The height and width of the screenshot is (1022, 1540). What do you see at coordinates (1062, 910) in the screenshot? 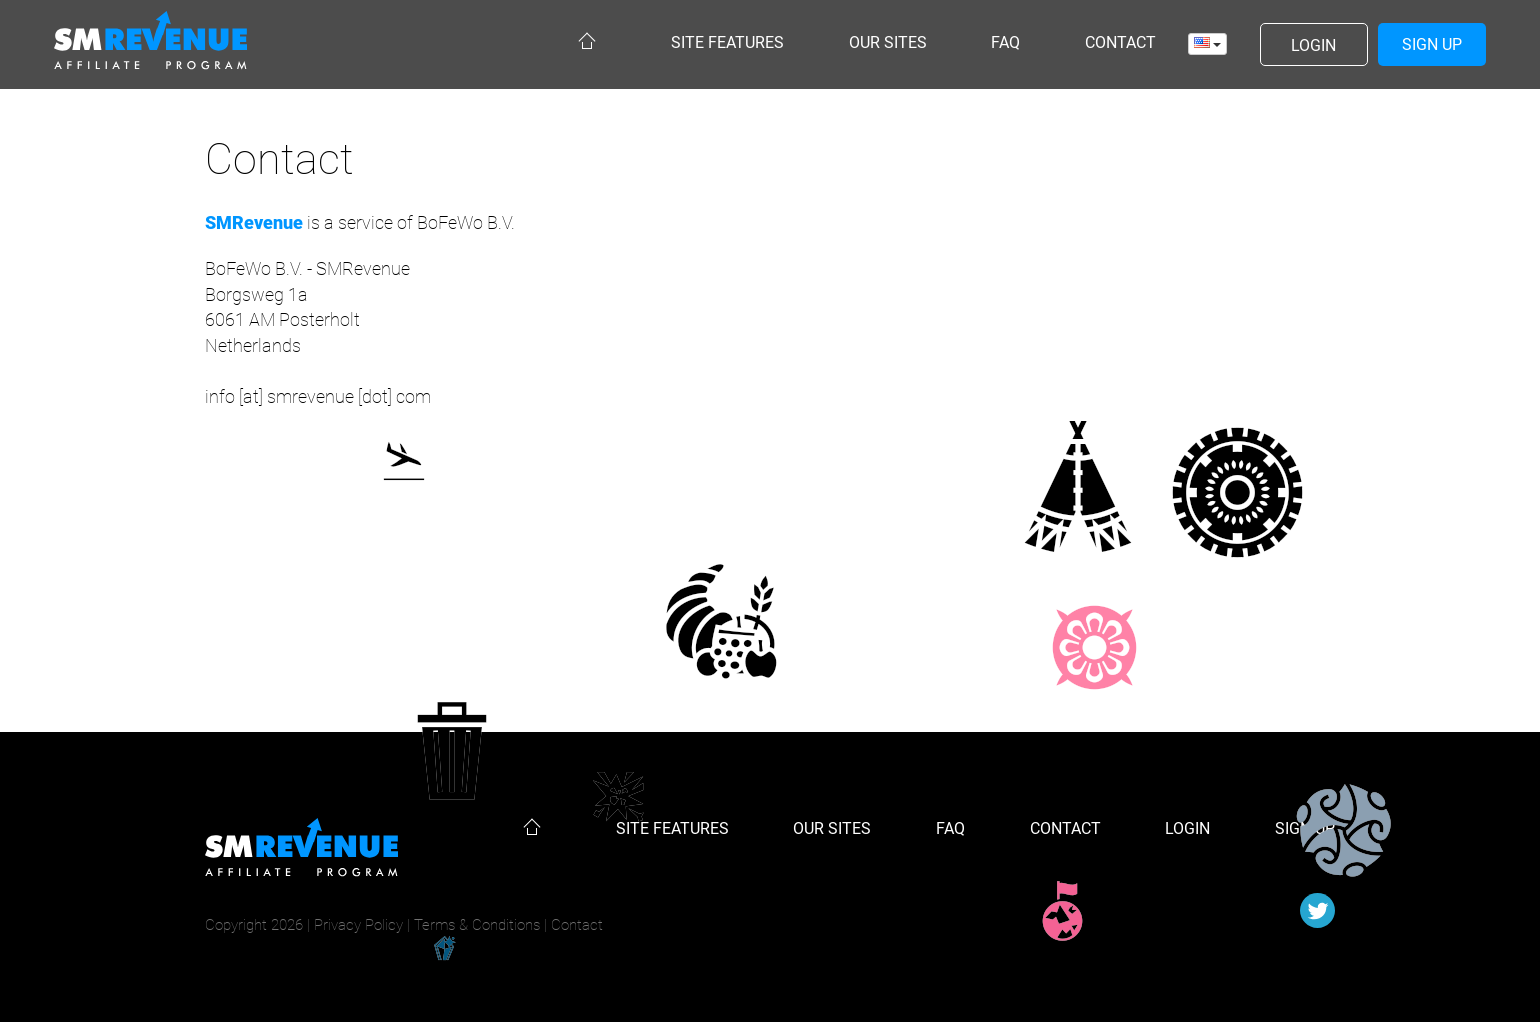
I see `conquer or claim a planet in a strategy game` at bounding box center [1062, 910].